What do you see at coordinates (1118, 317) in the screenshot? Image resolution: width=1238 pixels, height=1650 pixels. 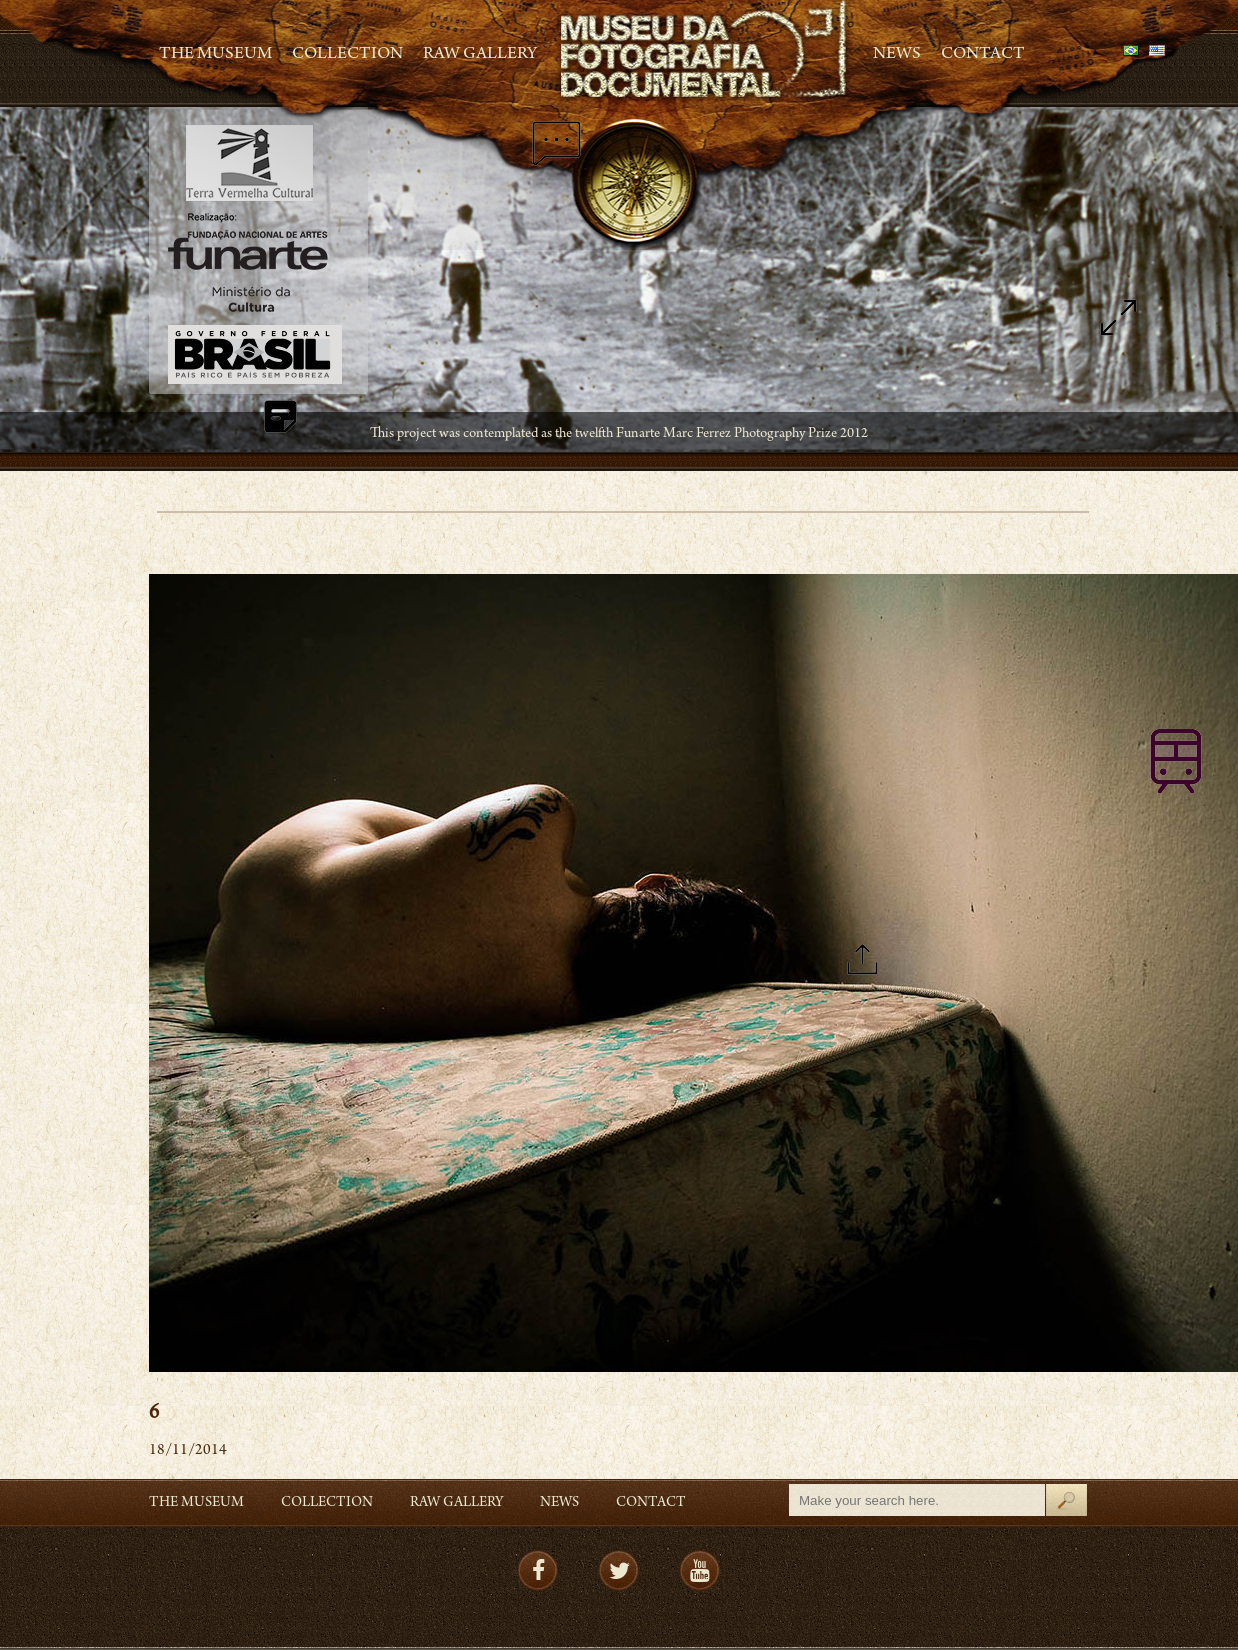 I see `expand to fullscreen mode` at bounding box center [1118, 317].